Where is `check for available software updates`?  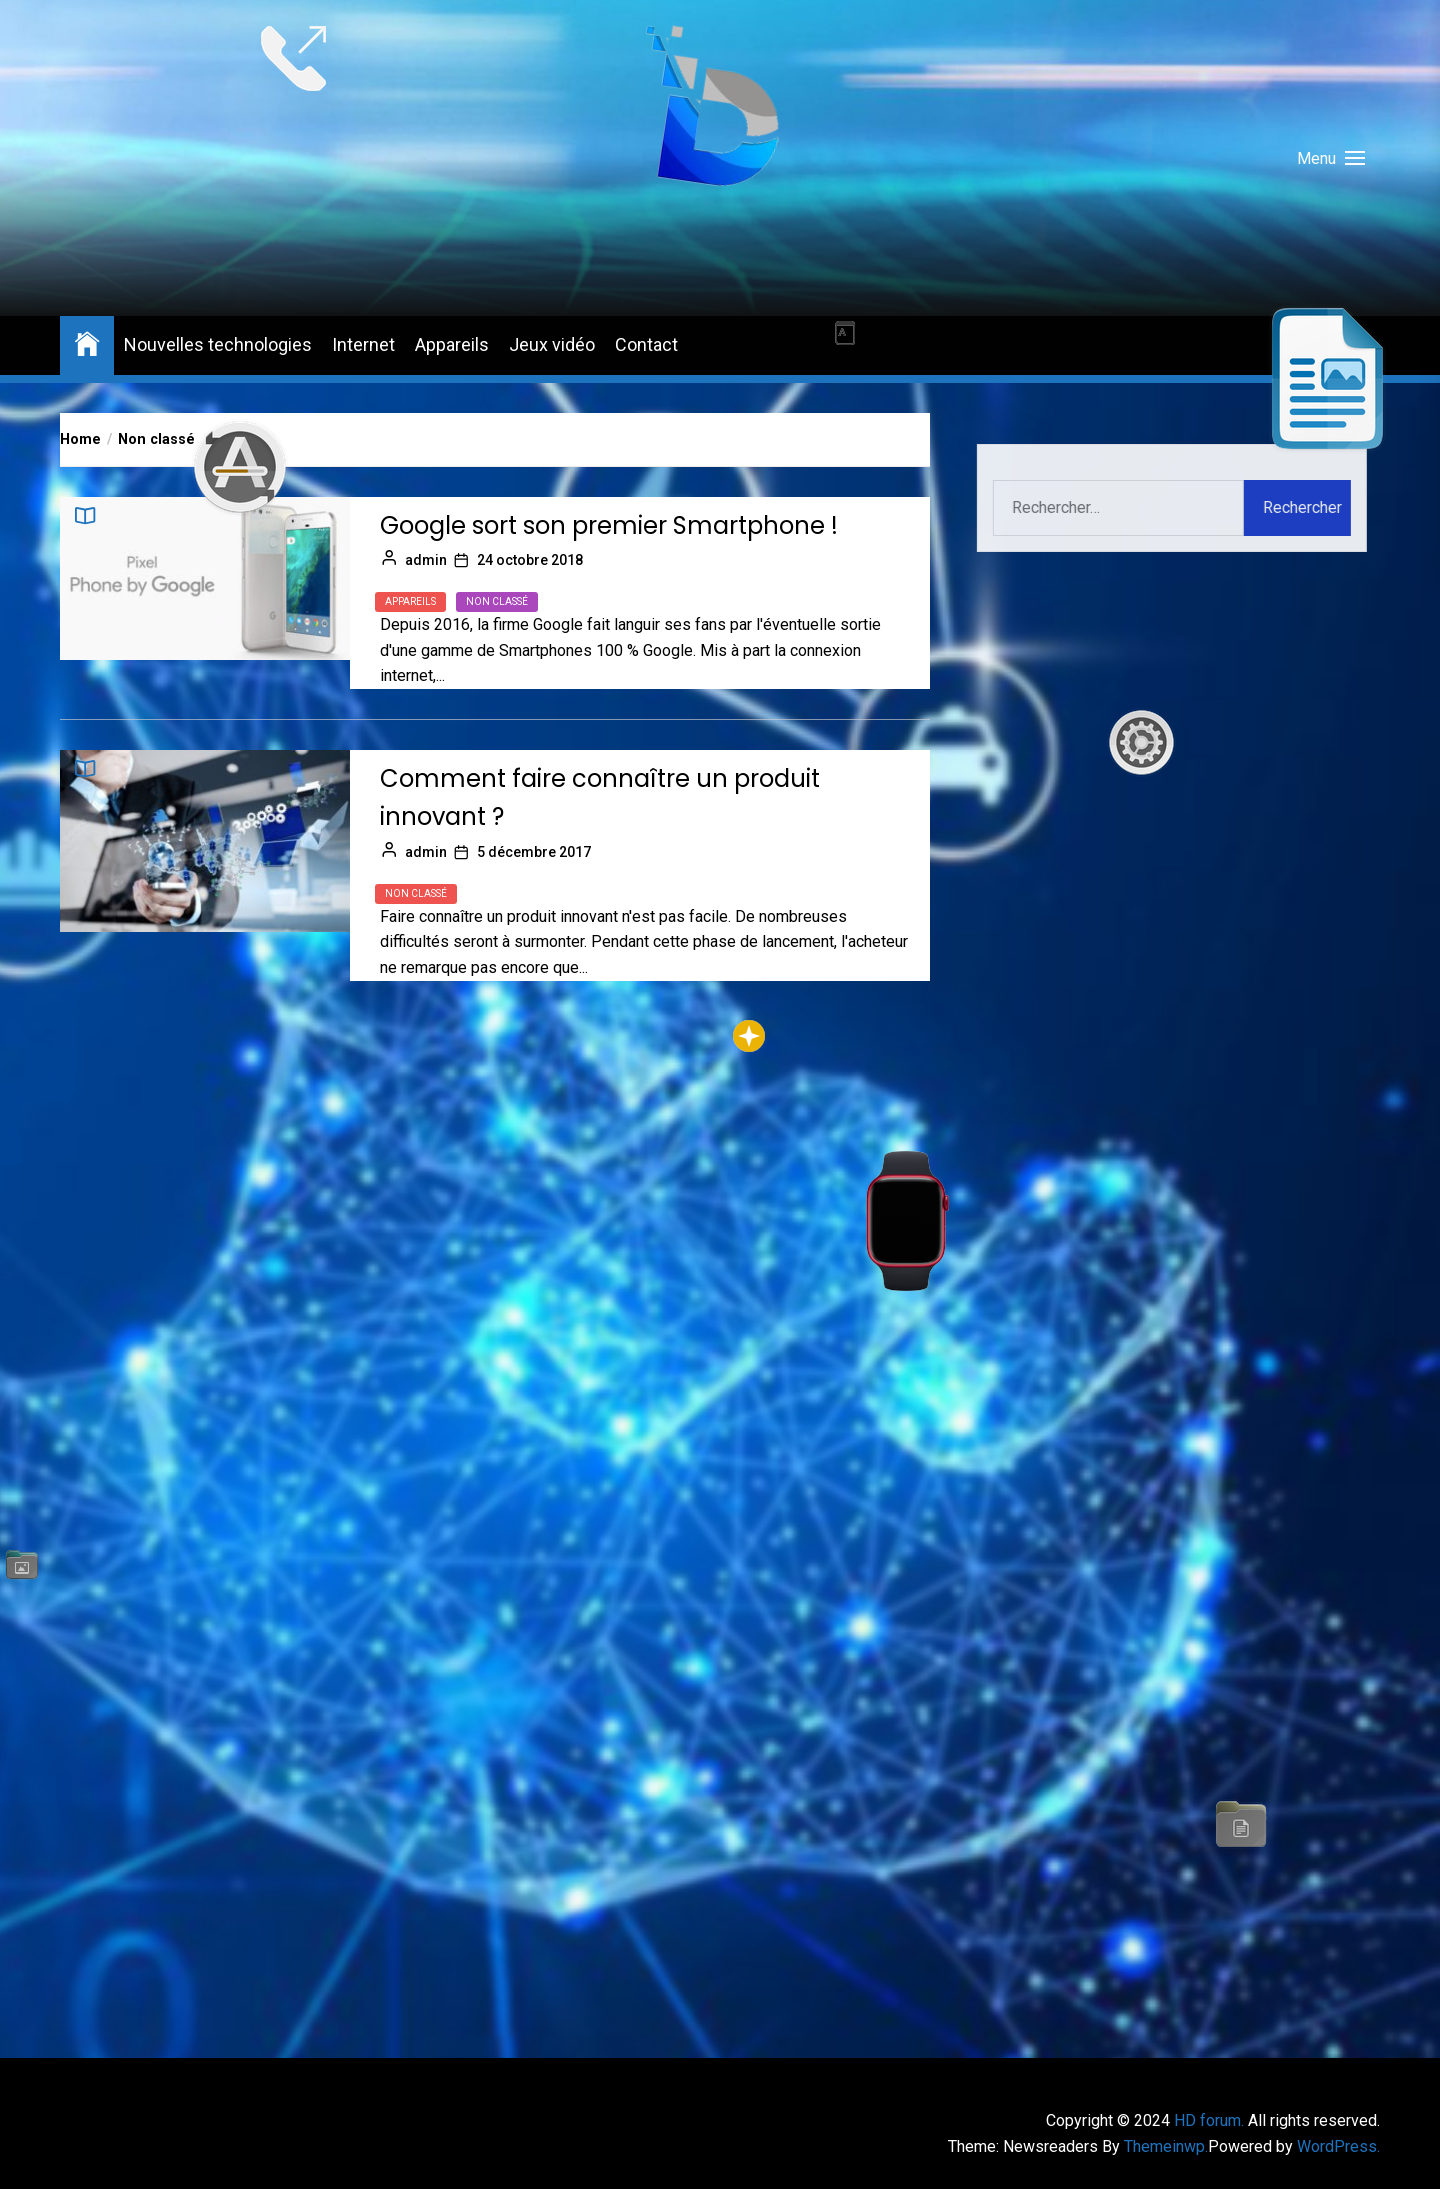
check for available software updates is located at coordinates (240, 467).